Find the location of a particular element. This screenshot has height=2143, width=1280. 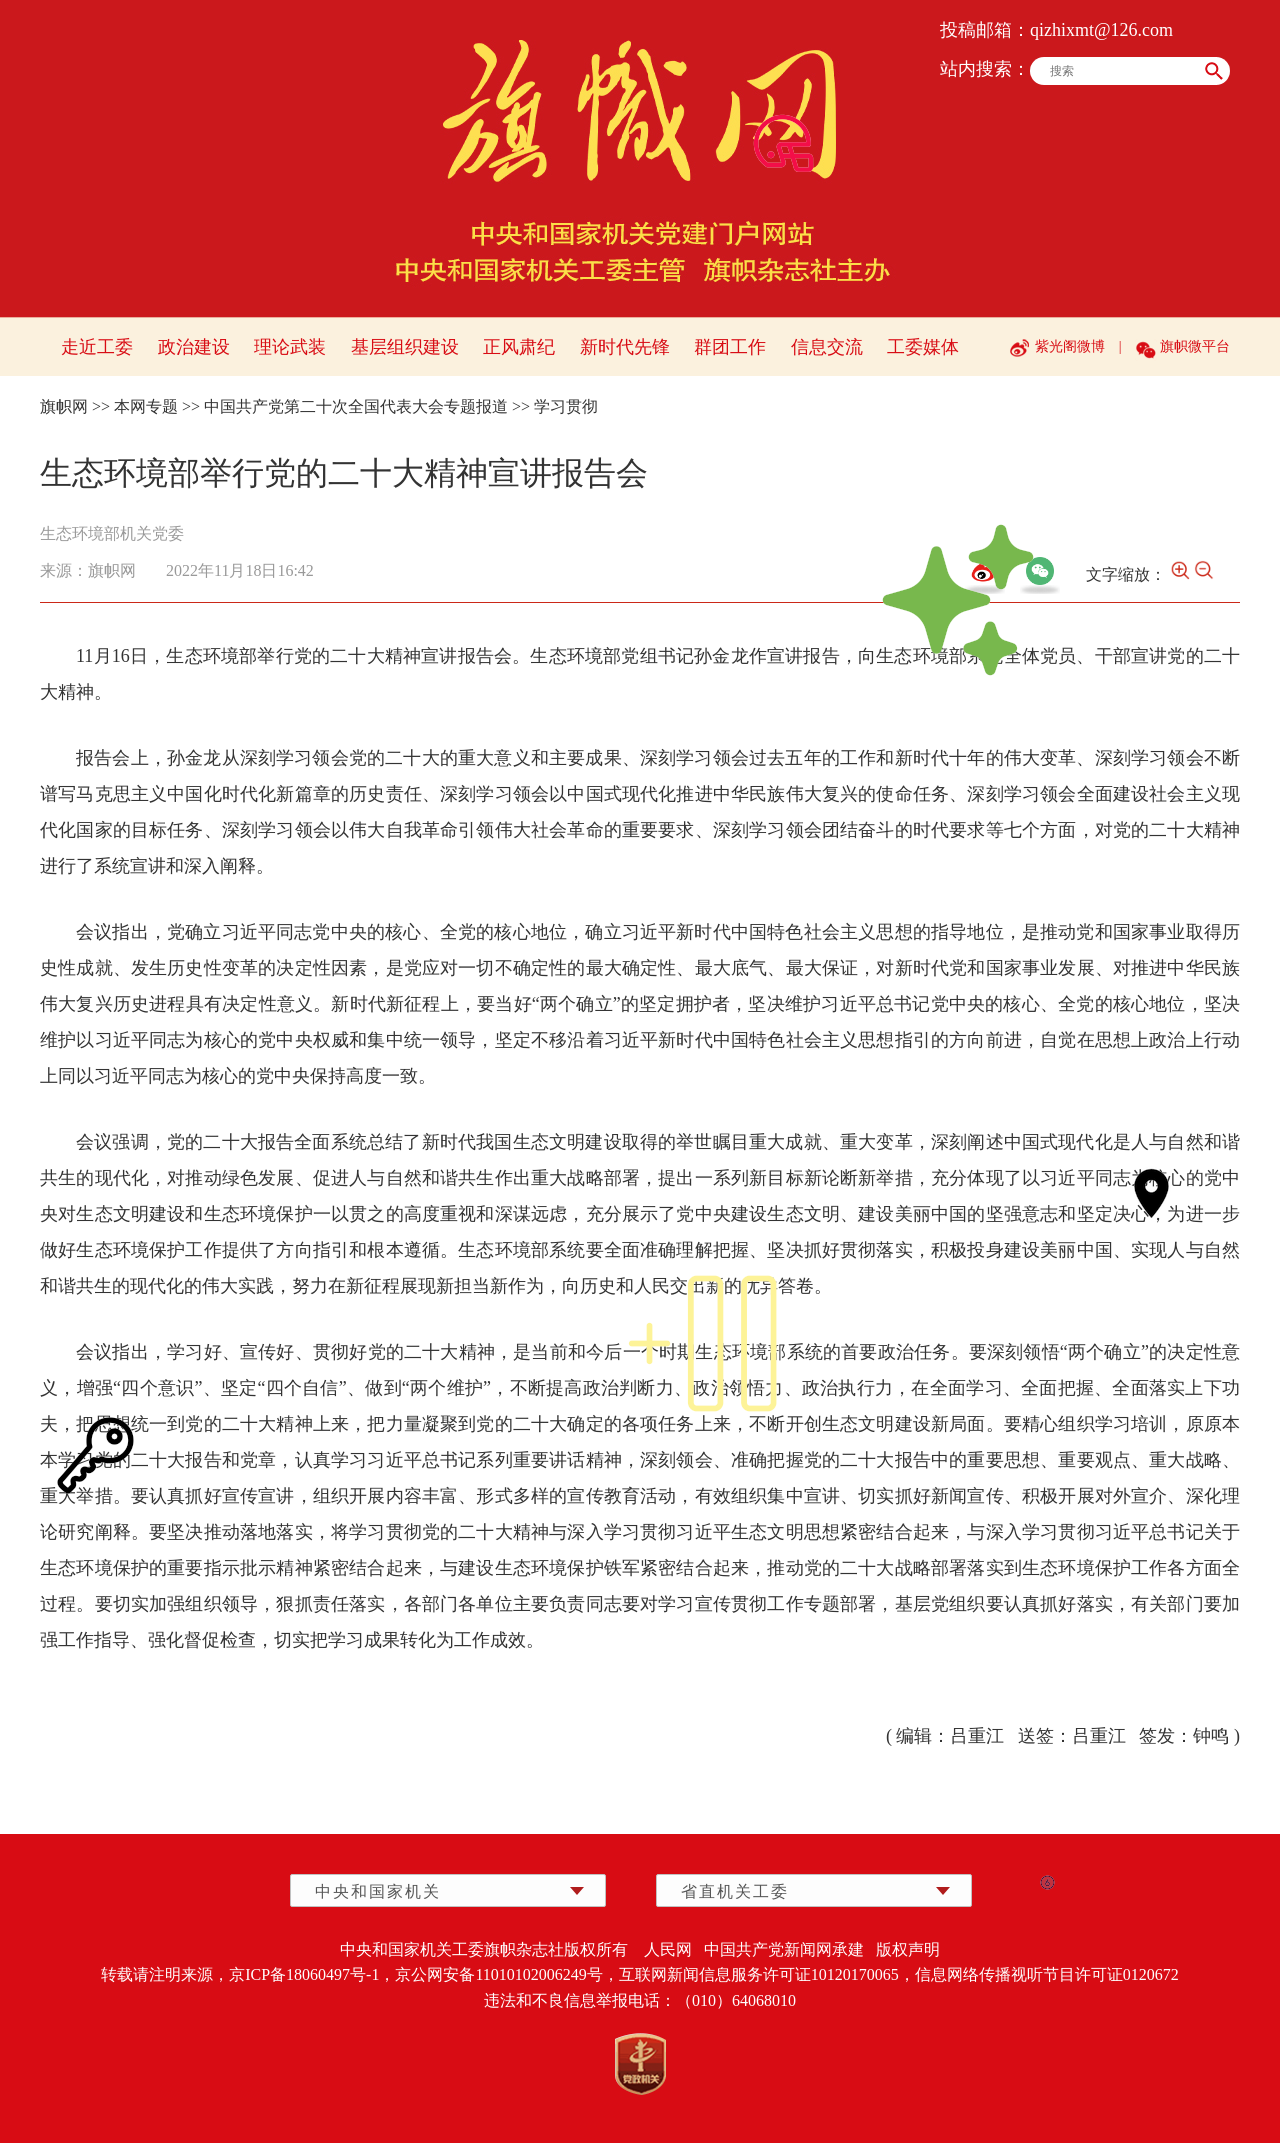

view current location on map is located at coordinates (1151, 1193).